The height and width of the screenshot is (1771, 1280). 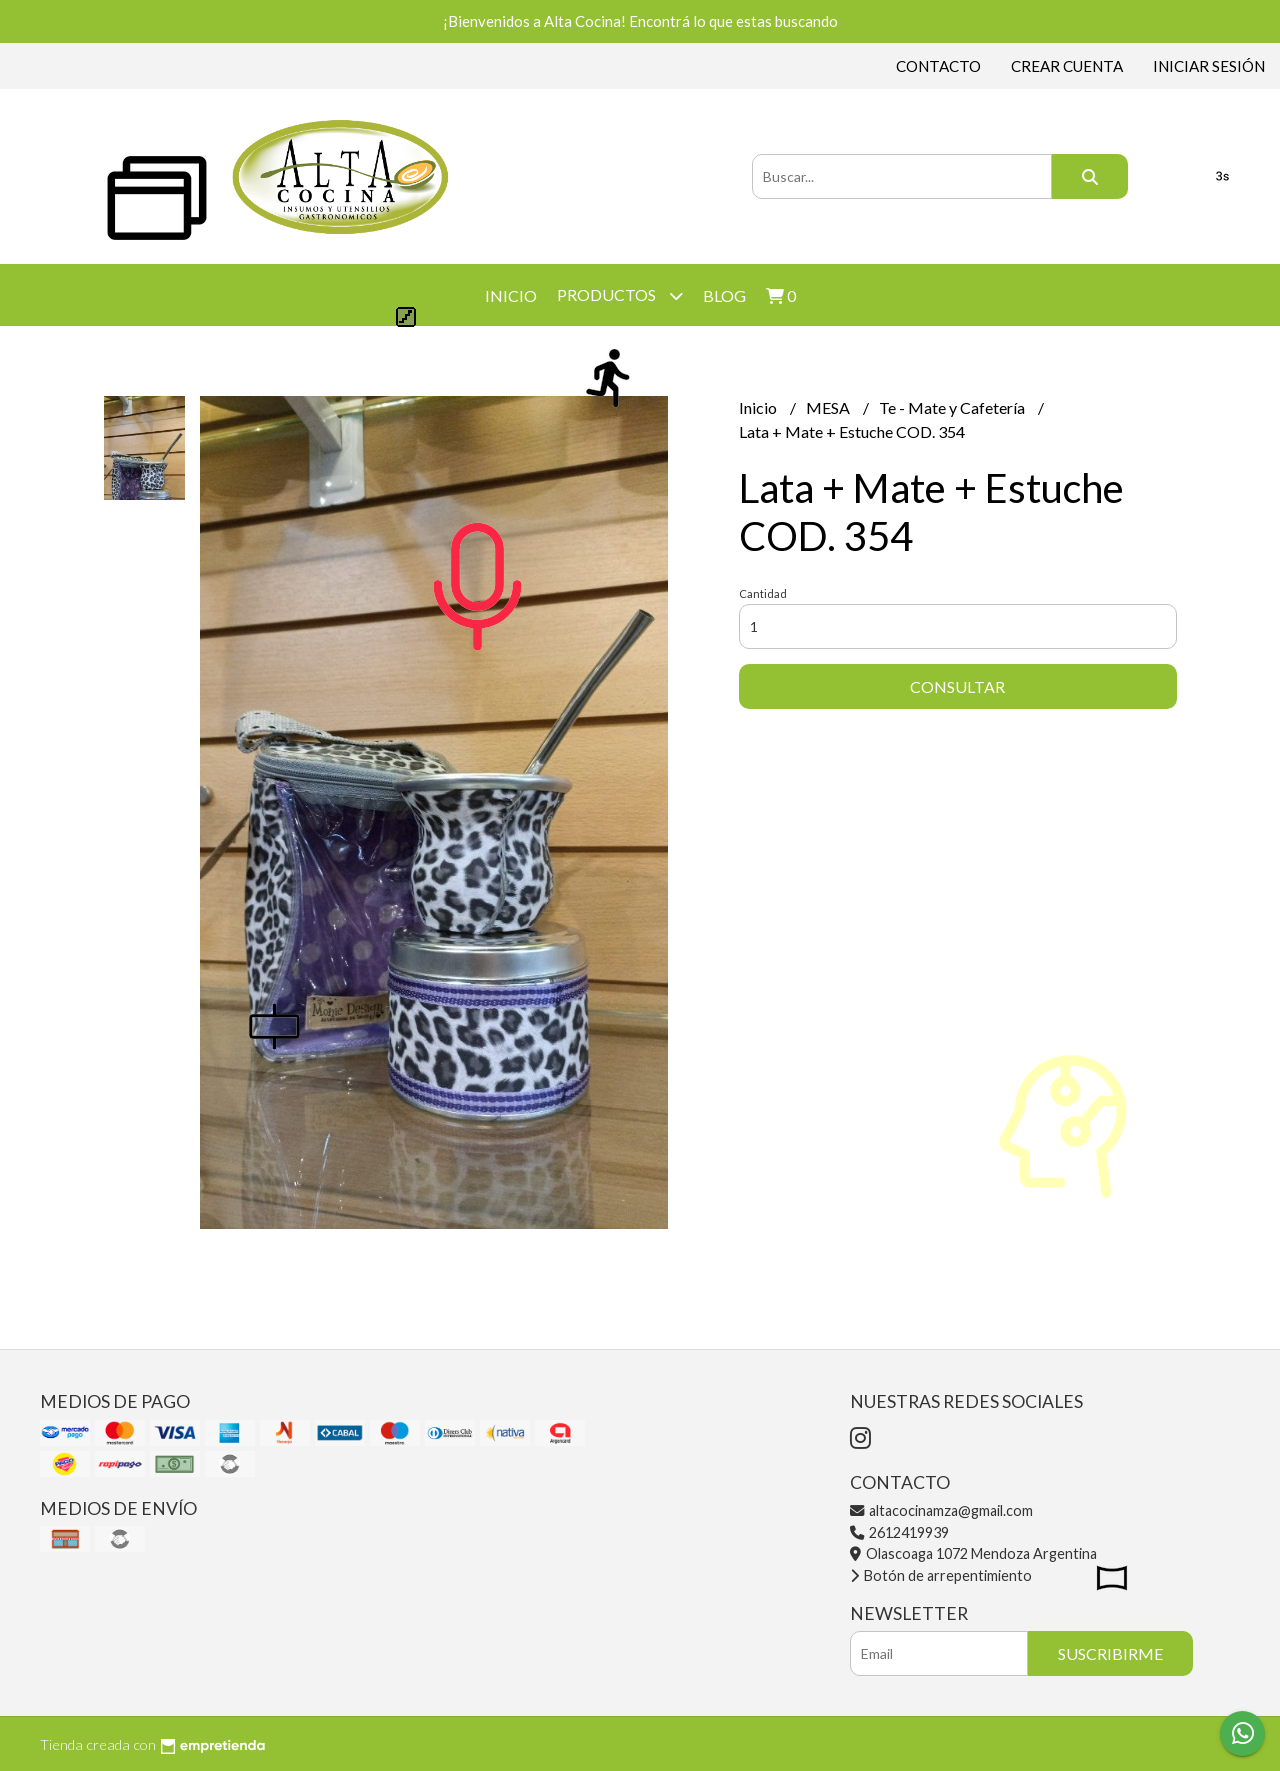 What do you see at coordinates (274, 1026) in the screenshot?
I see `align object to horizontal center` at bounding box center [274, 1026].